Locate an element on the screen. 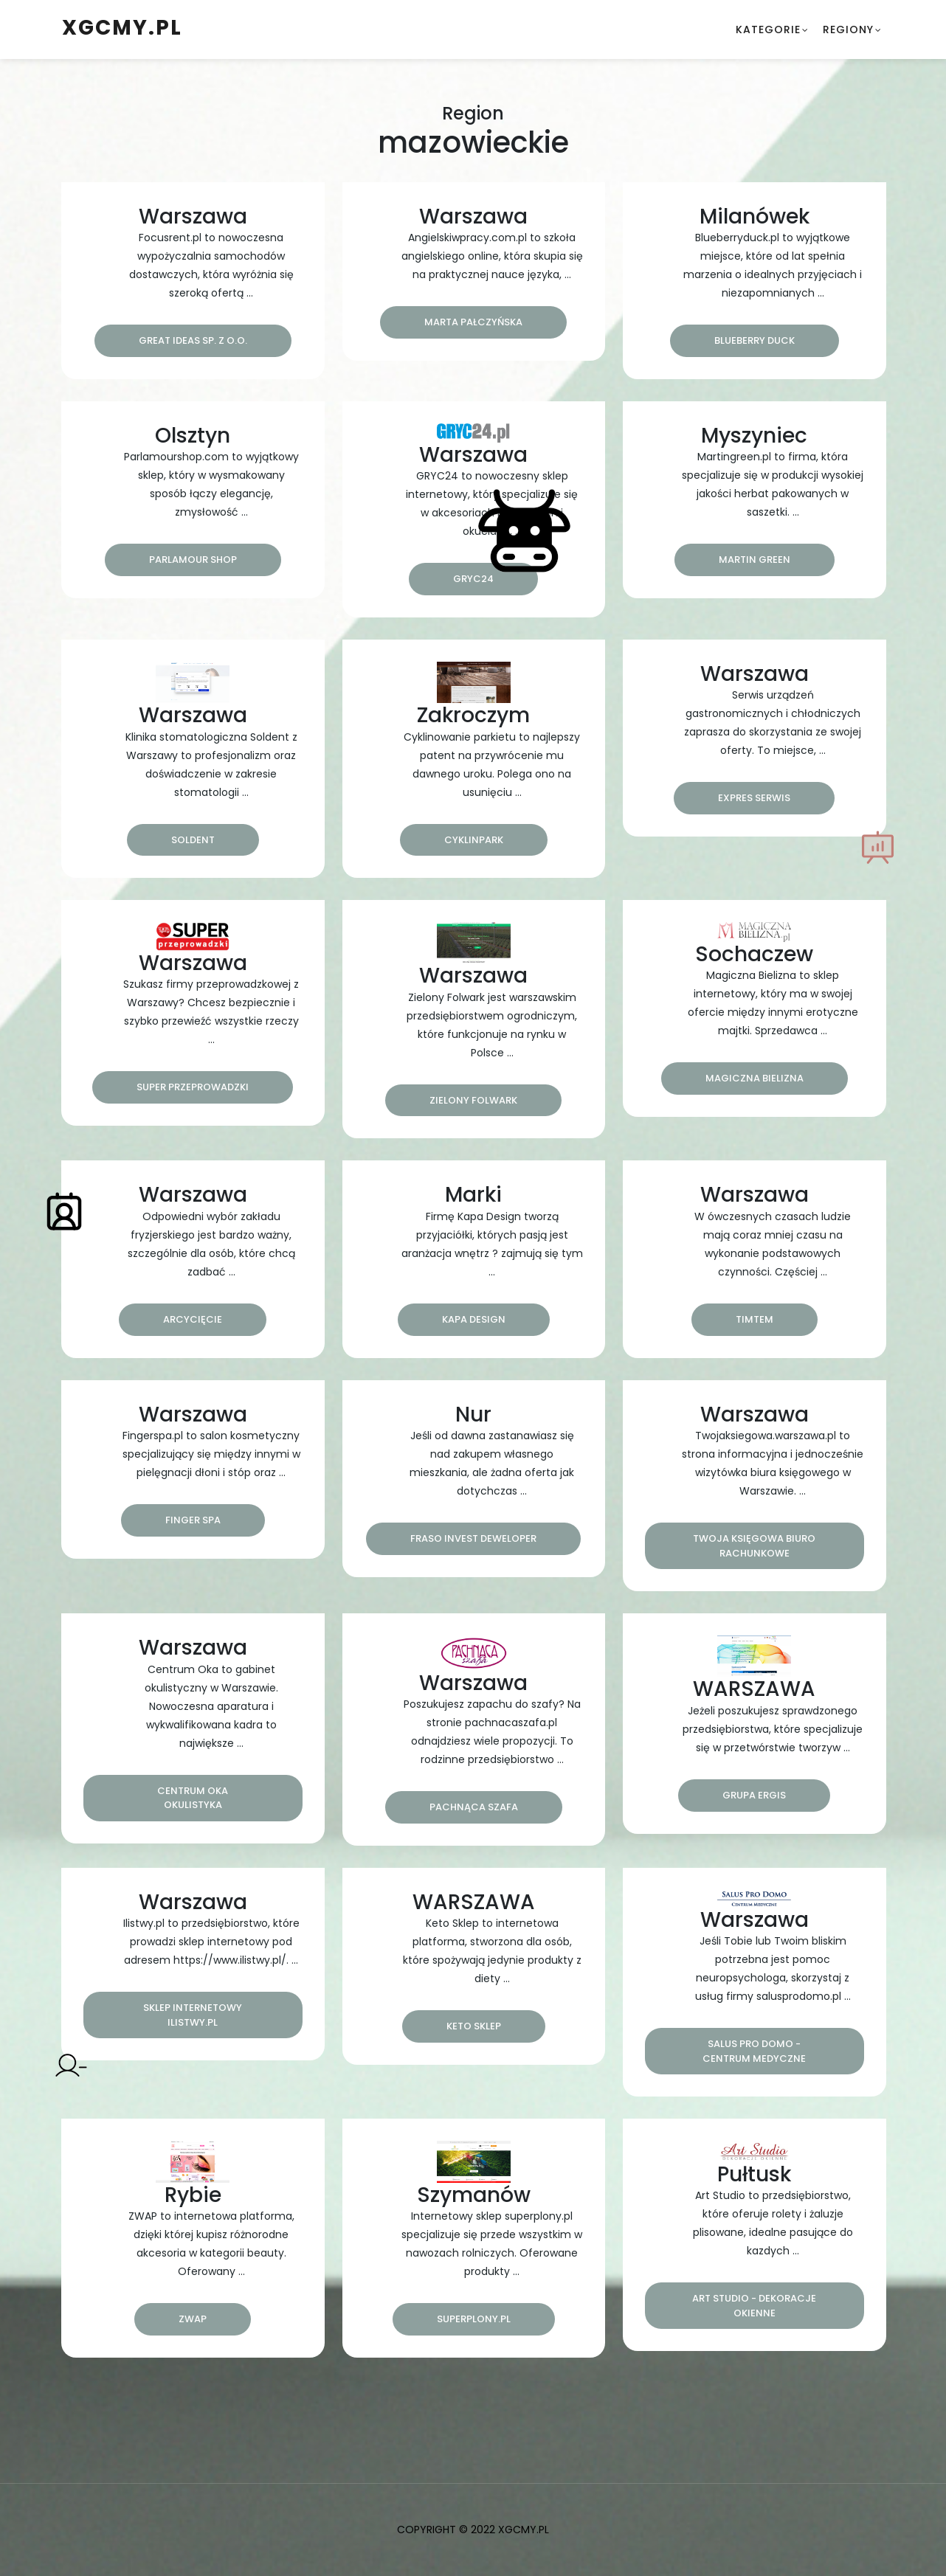 This screenshot has width=946, height=2576. view contact details is located at coordinates (64, 1211).